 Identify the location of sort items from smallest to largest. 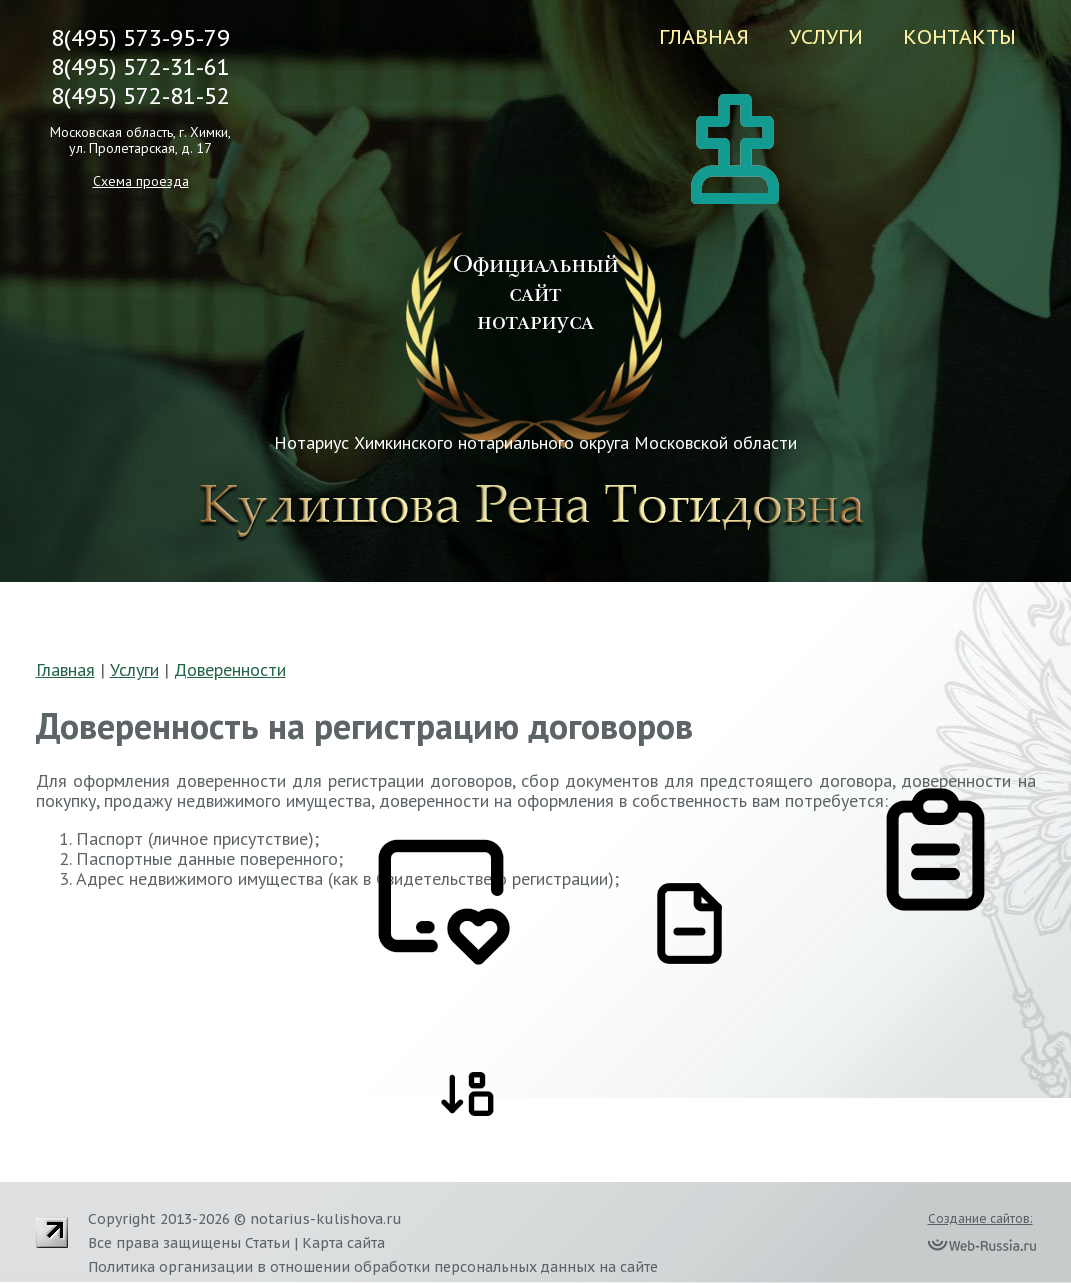
(466, 1094).